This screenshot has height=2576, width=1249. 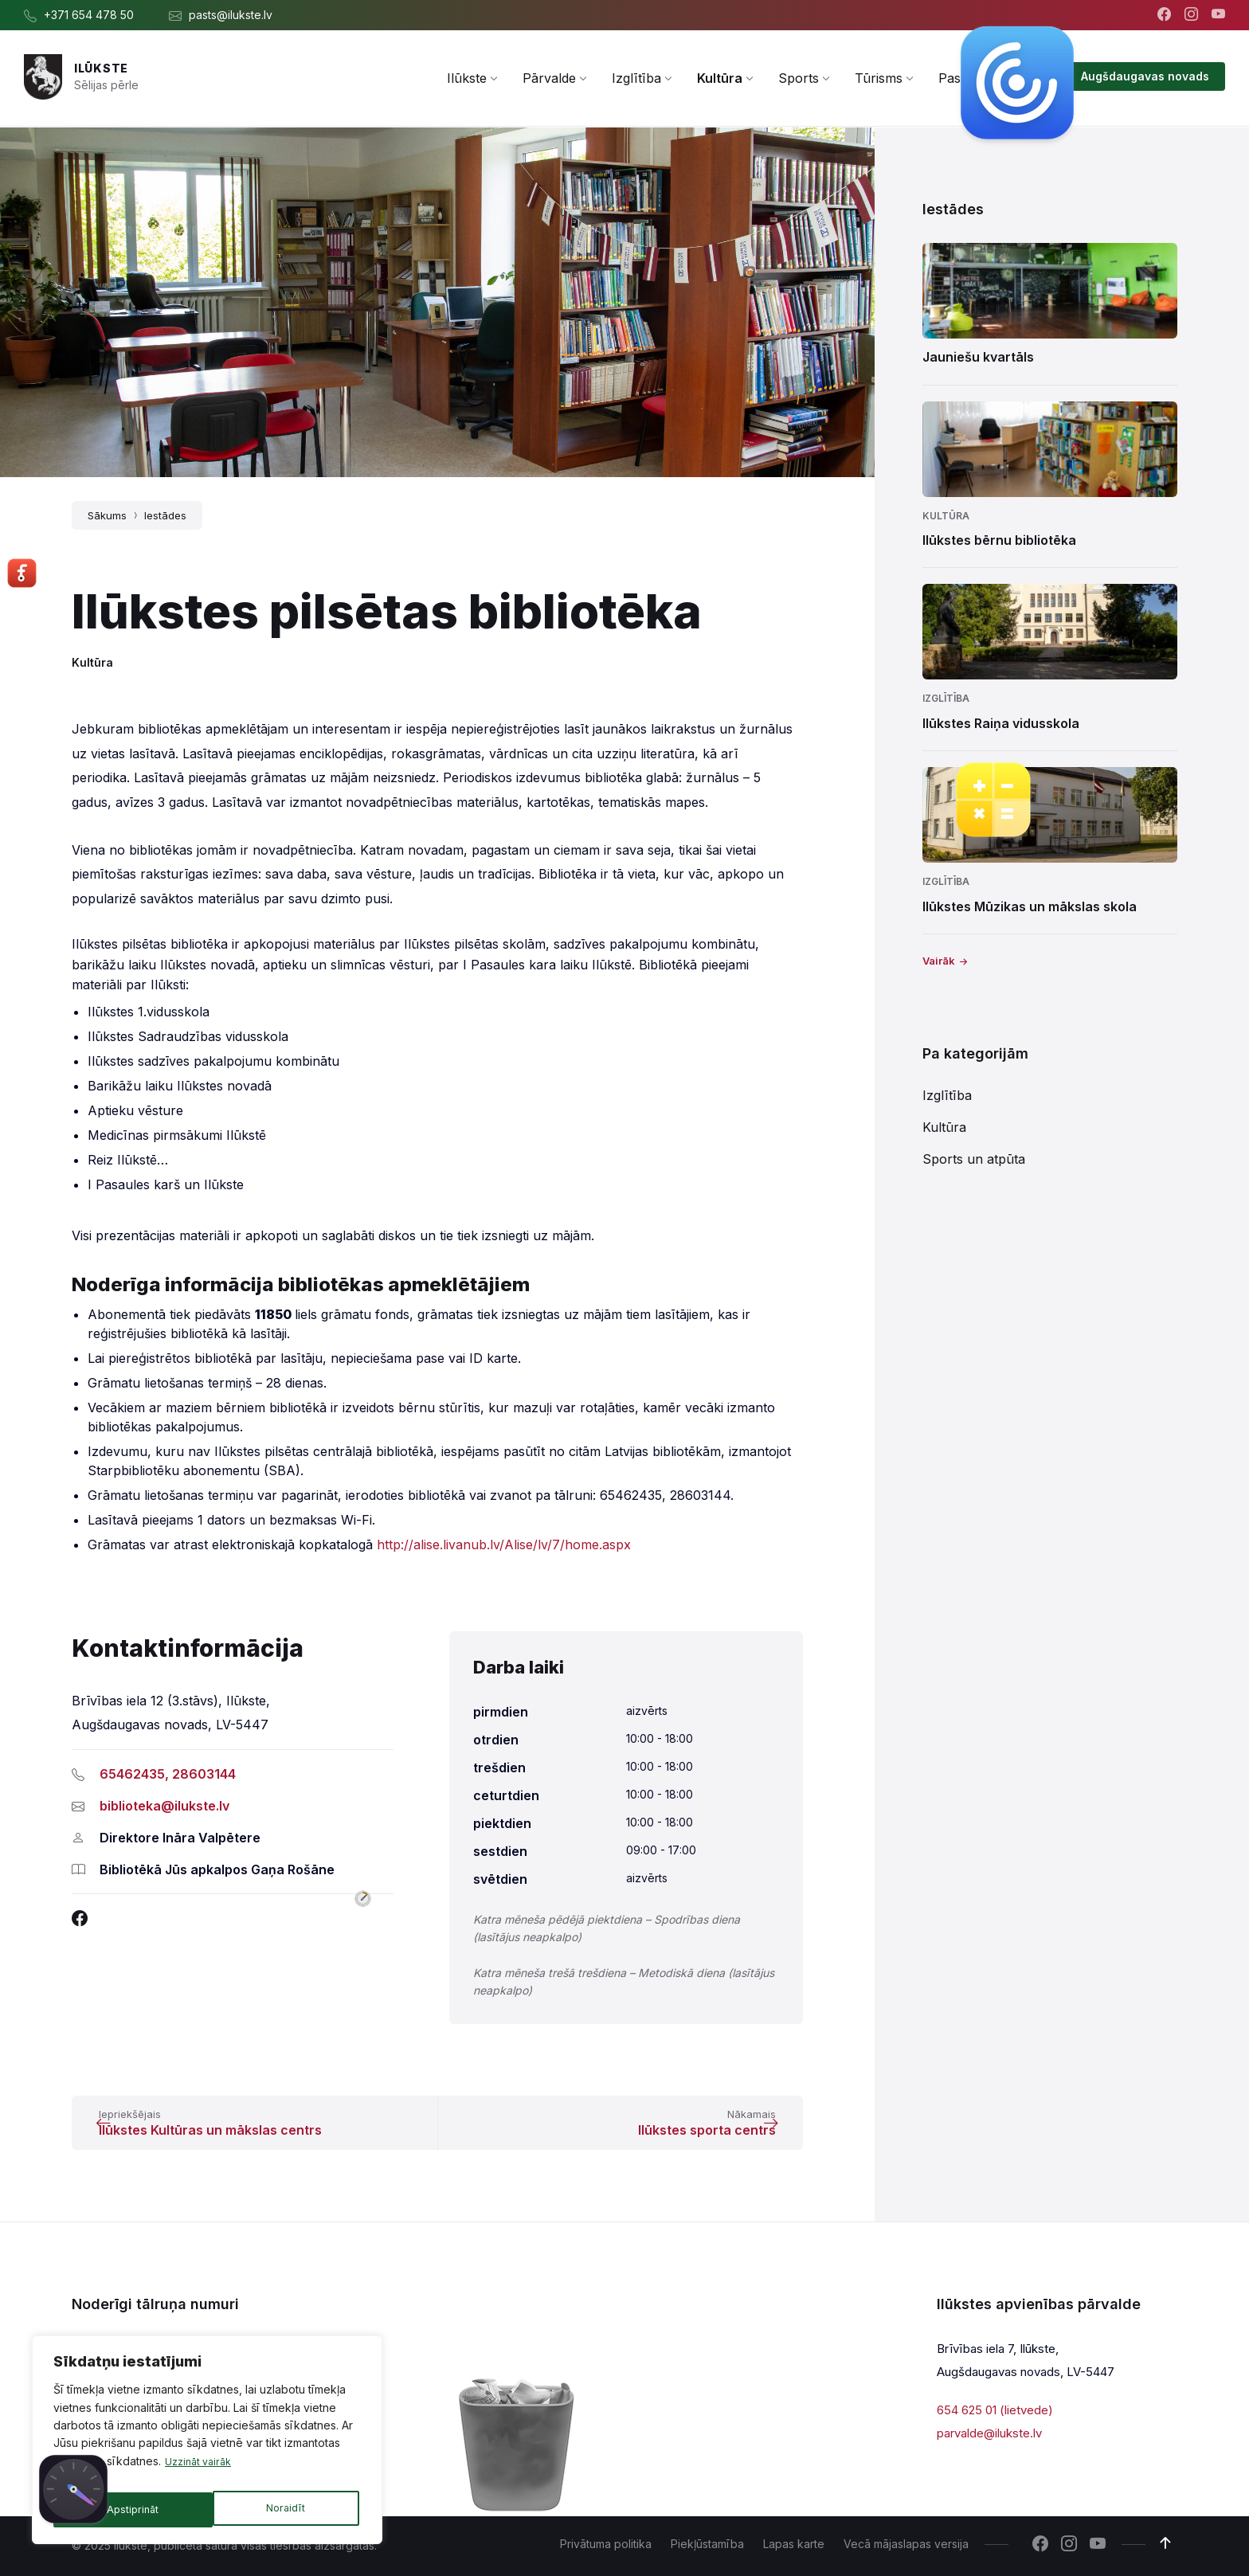 I want to click on open sysprof system profiler, so click(x=362, y=1898).